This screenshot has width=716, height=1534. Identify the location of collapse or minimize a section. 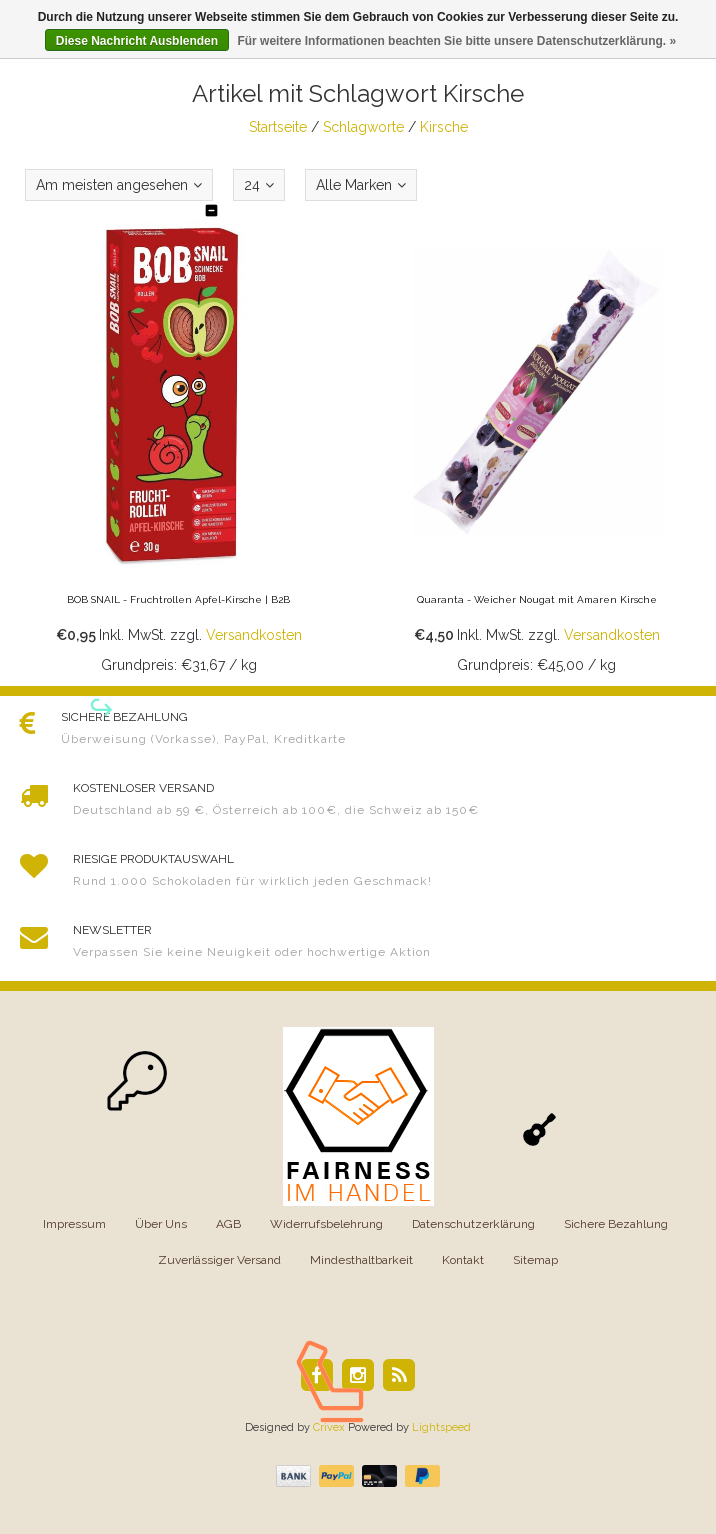
(211, 210).